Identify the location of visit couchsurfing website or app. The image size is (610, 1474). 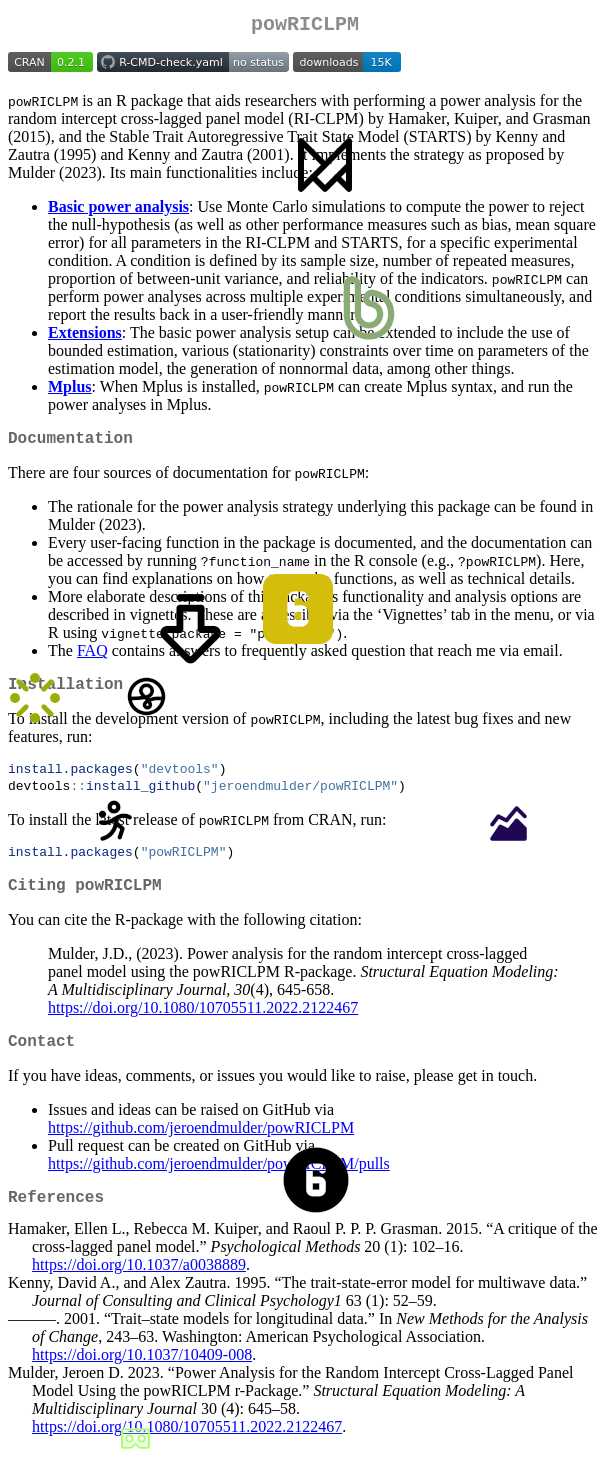
(146, 696).